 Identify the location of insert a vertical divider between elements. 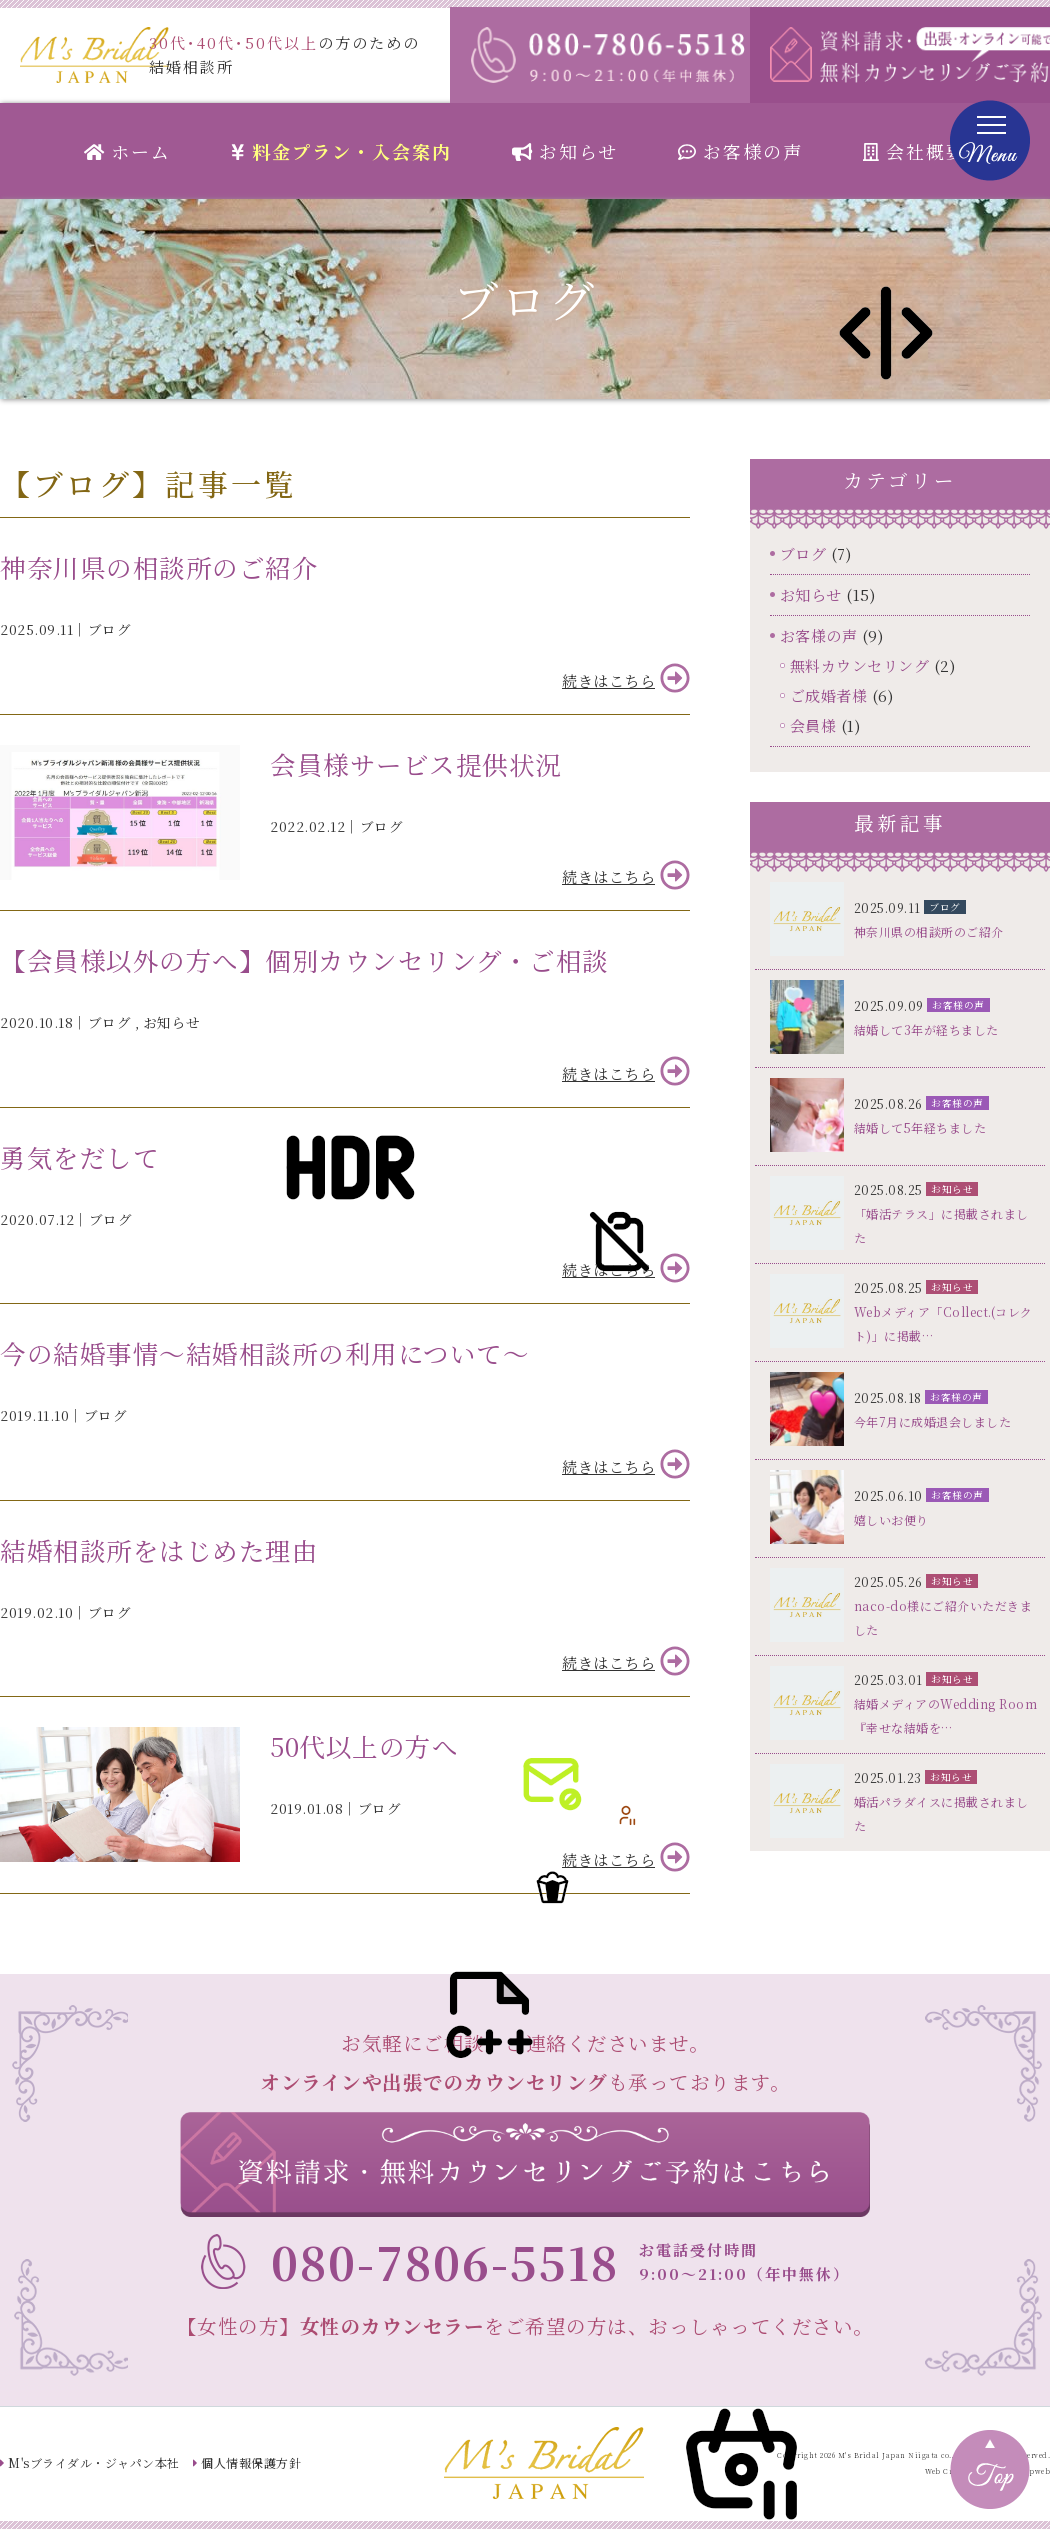
(886, 333).